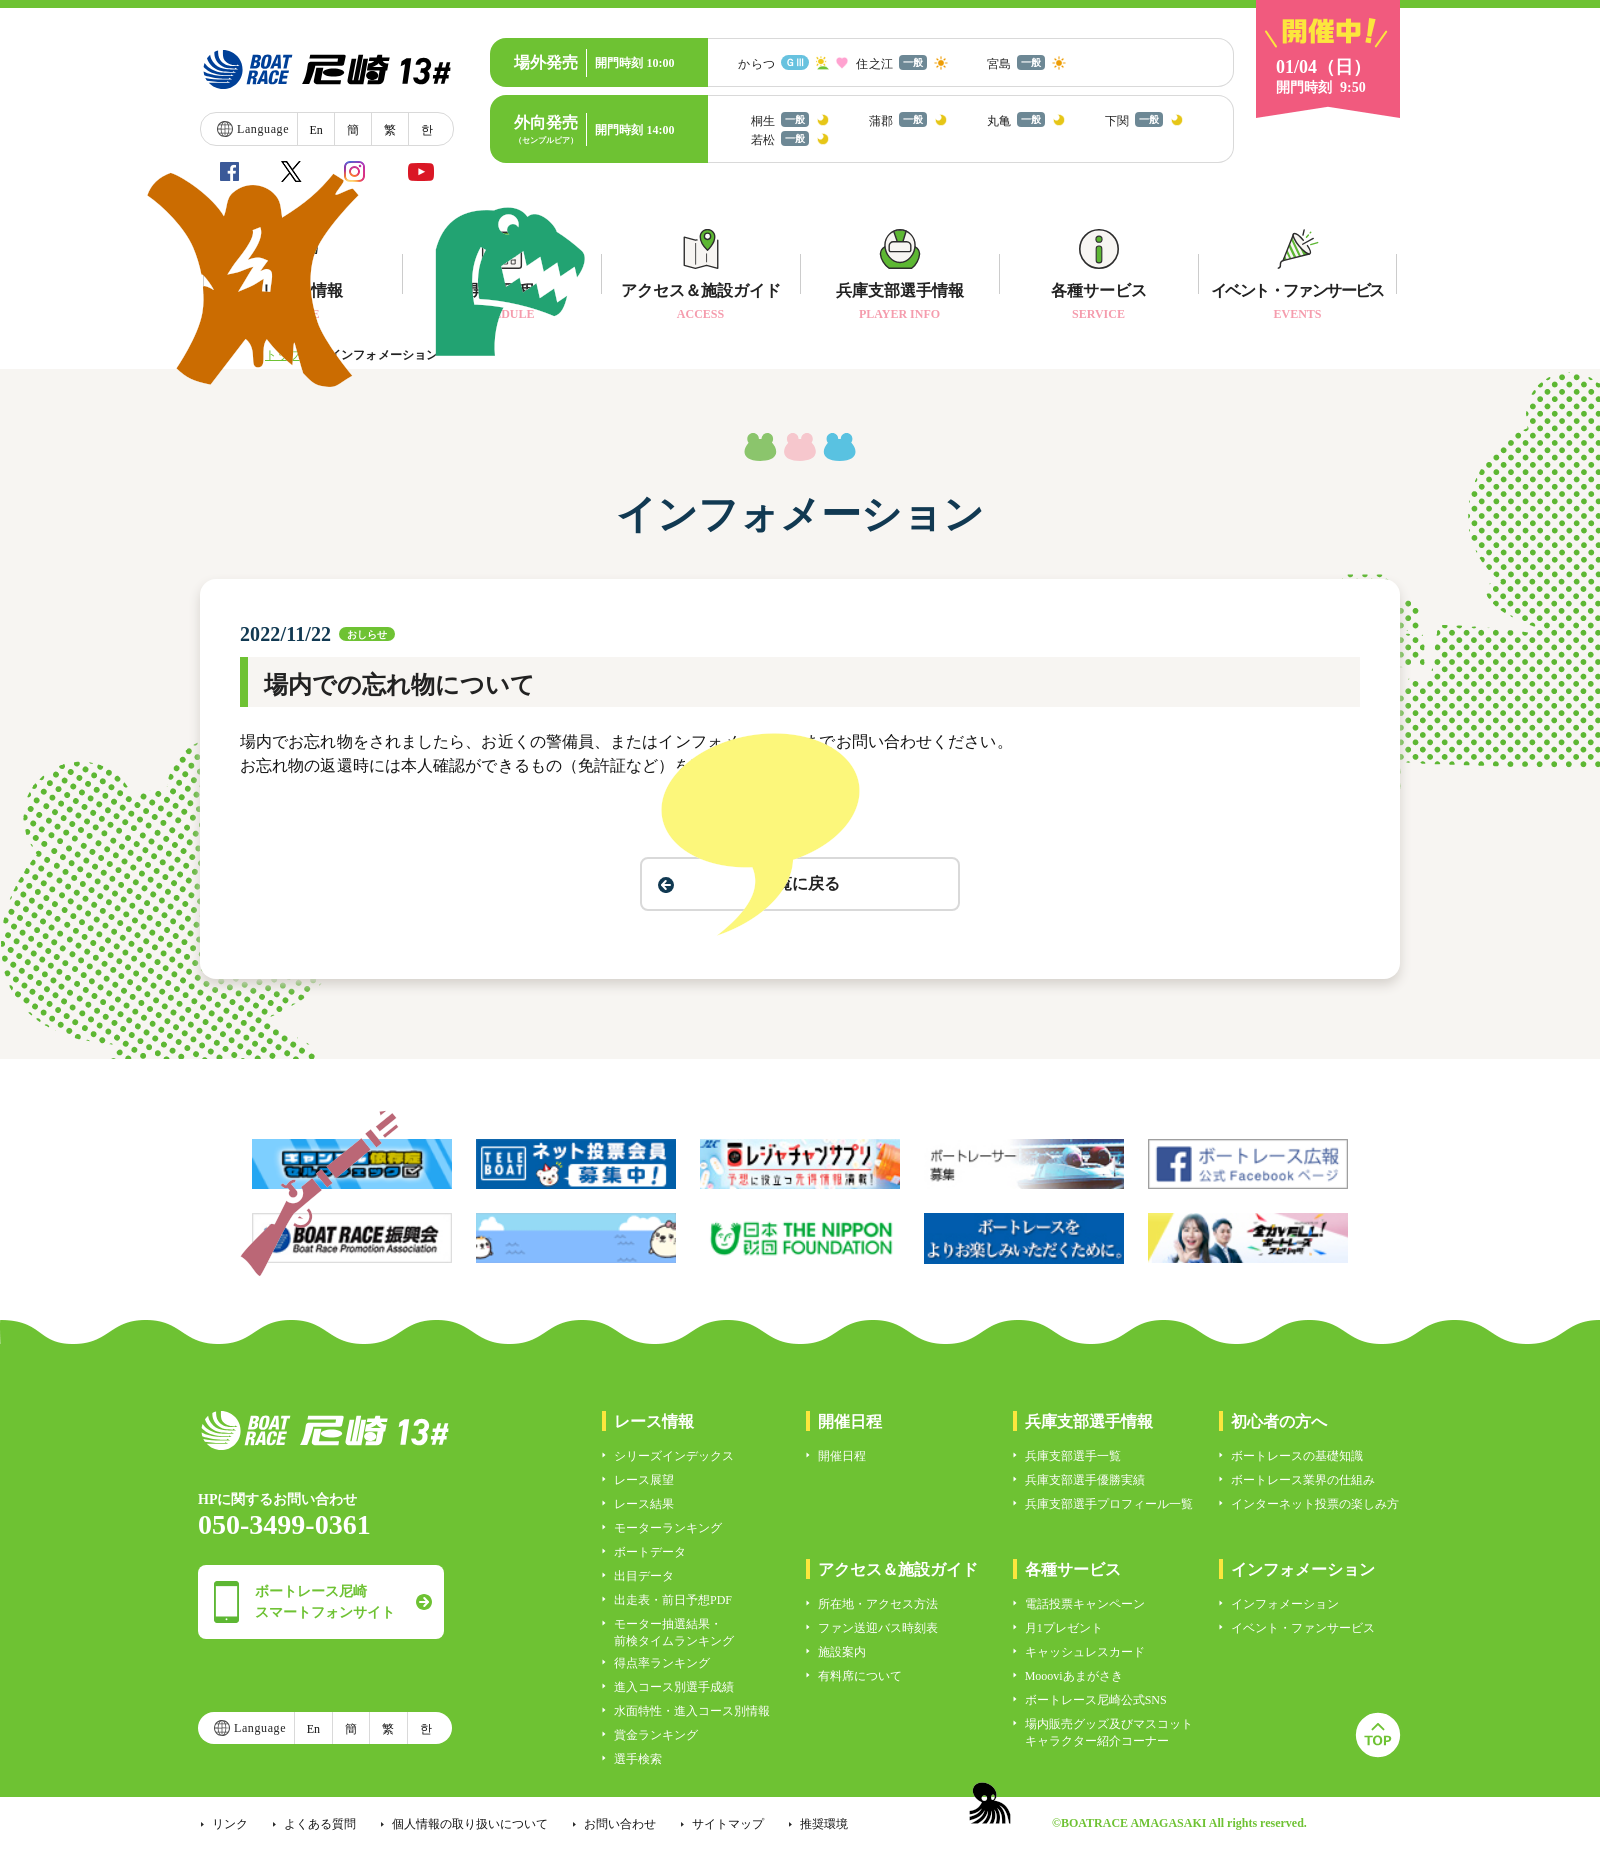  Describe the element at coordinates (252, 279) in the screenshot. I see `select animal hide material or resource` at that location.